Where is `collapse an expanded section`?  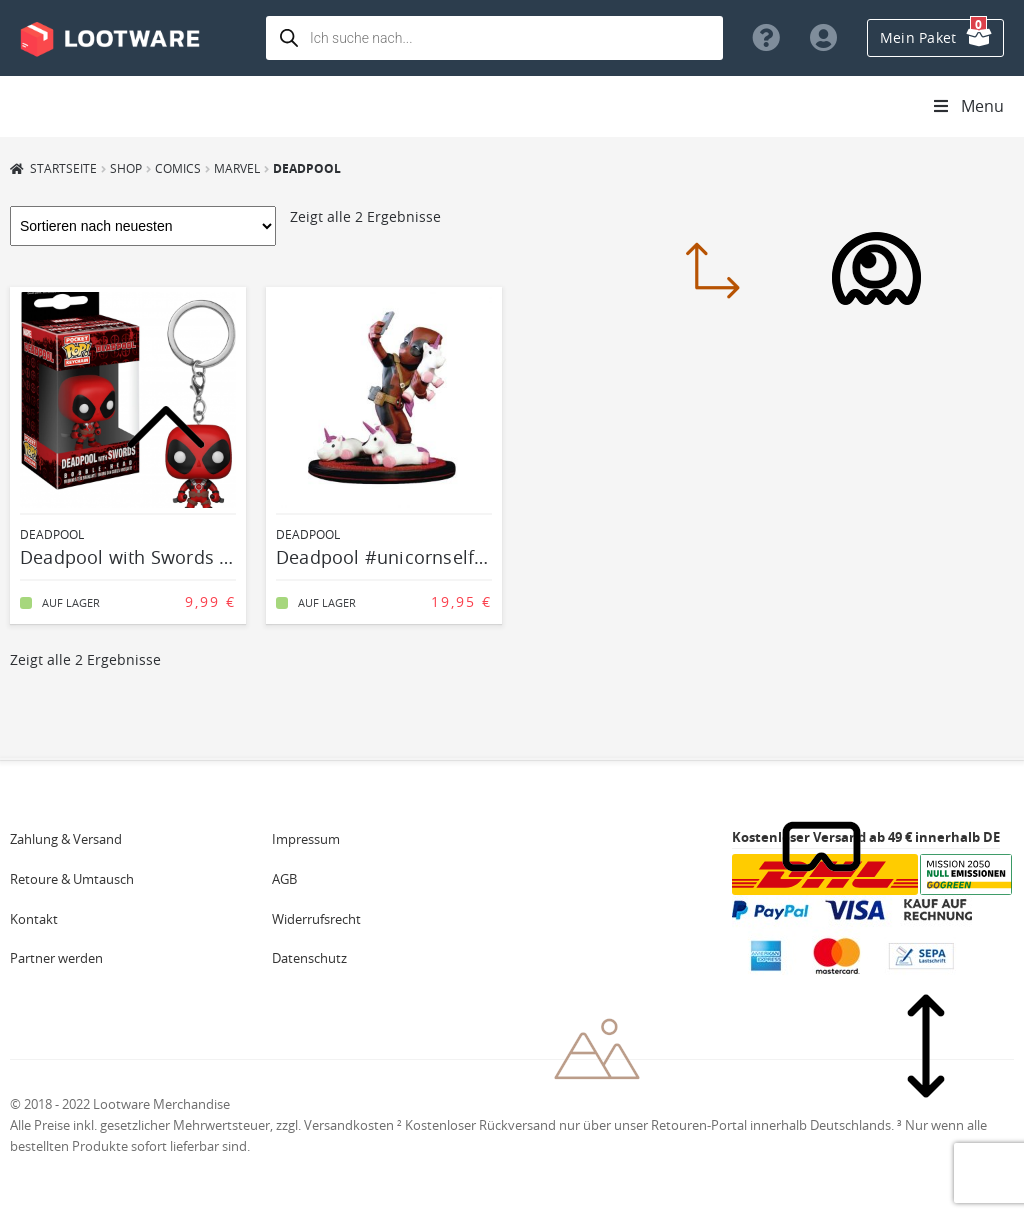 collapse an expanded section is located at coordinates (166, 427).